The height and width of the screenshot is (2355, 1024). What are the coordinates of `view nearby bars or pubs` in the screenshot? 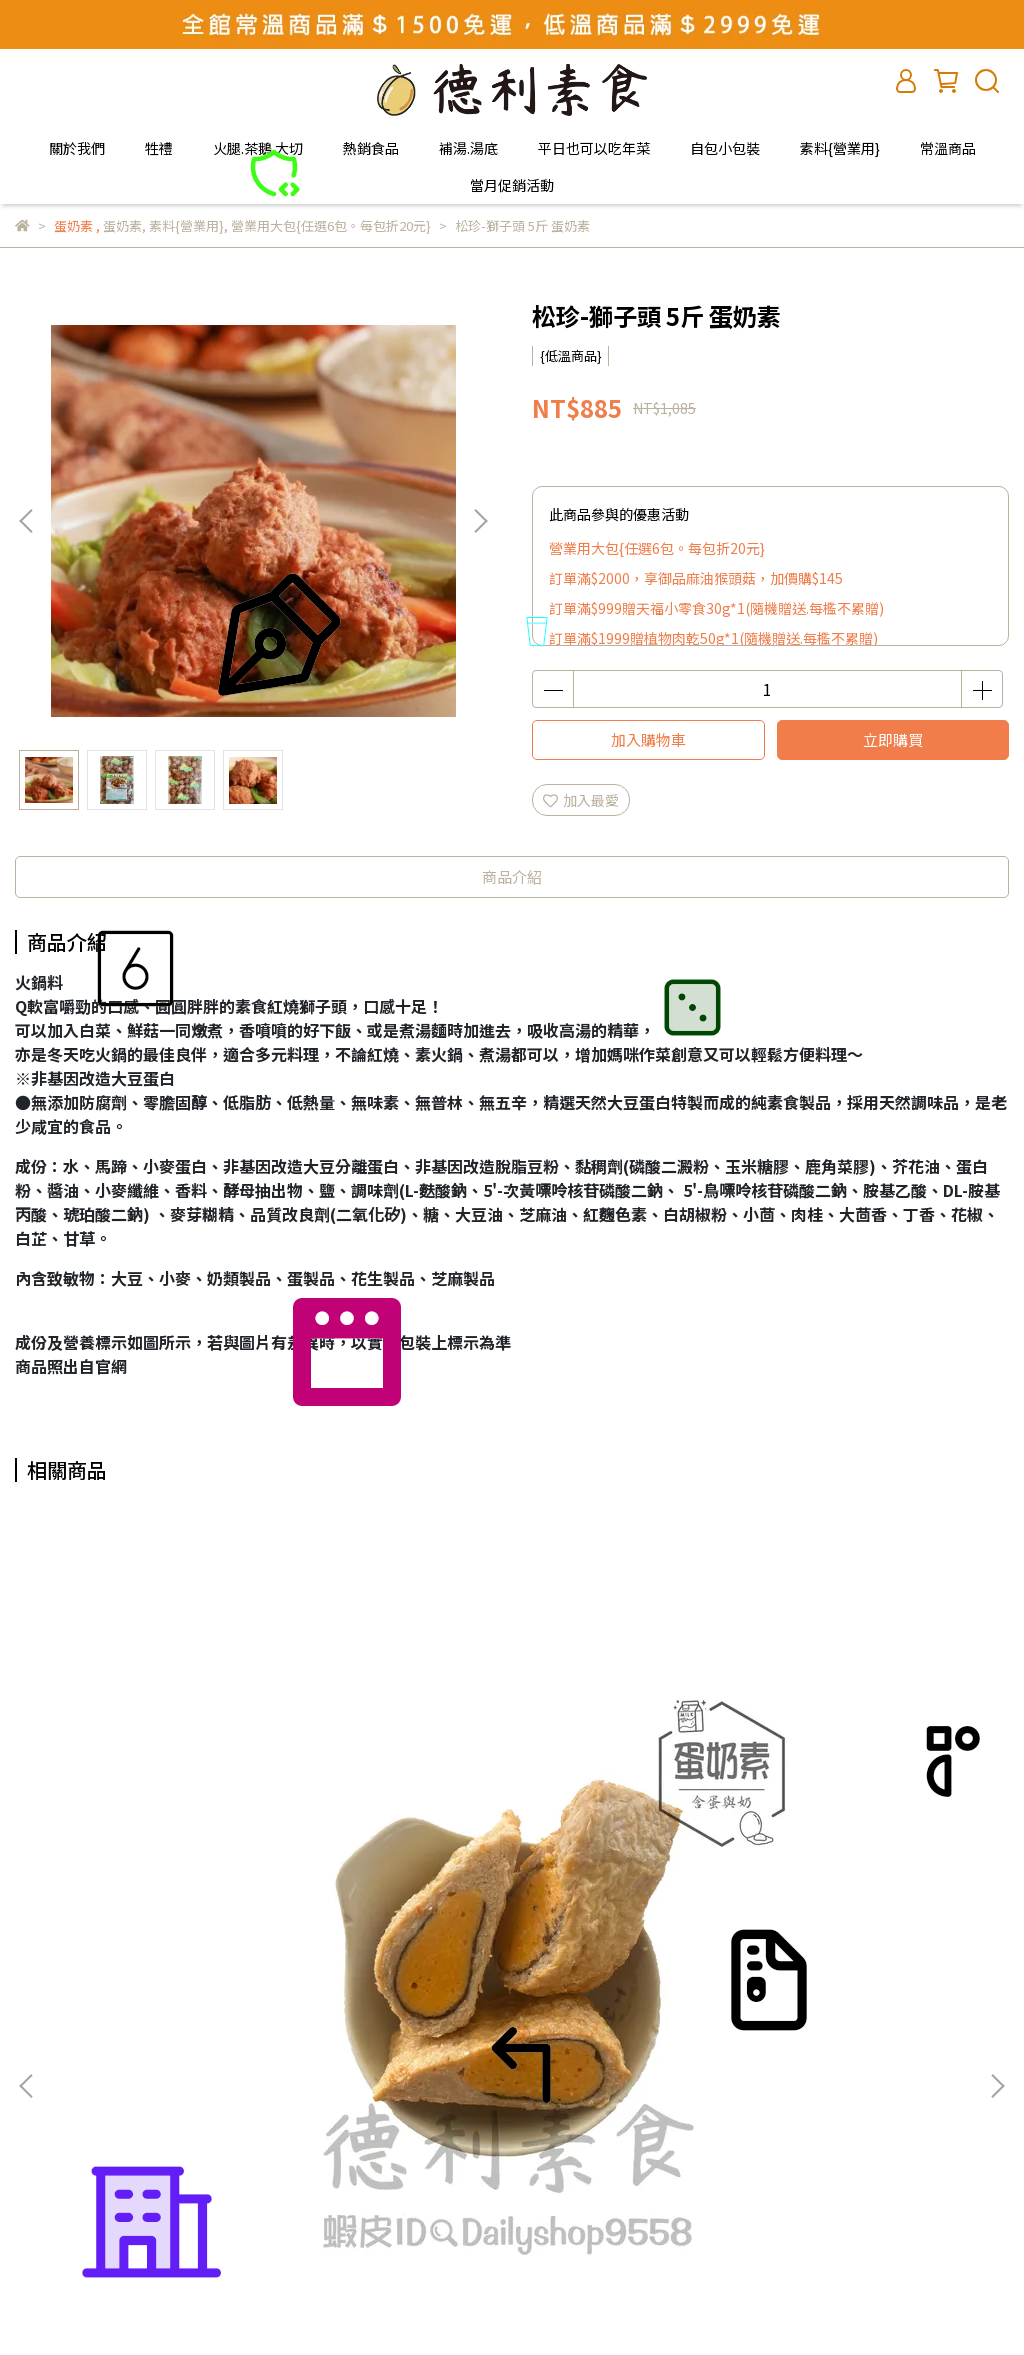 It's located at (537, 631).